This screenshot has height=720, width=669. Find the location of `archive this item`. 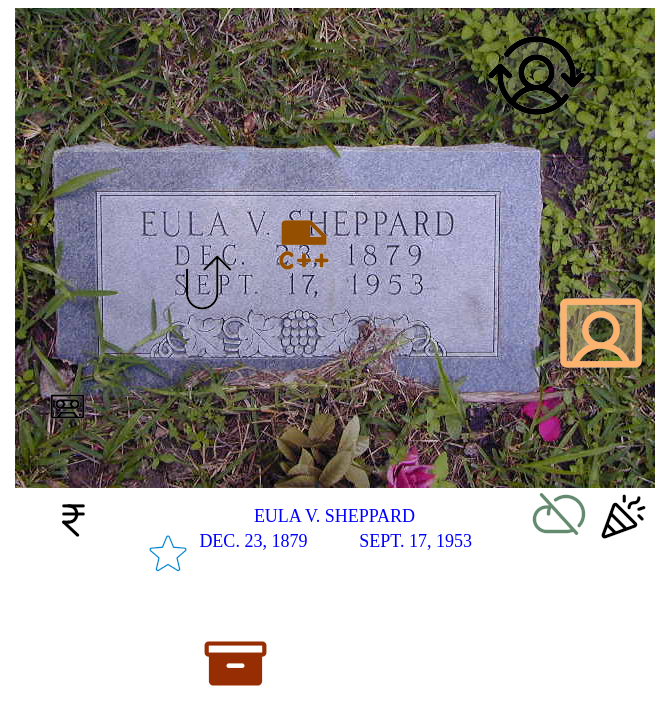

archive this item is located at coordinates (235, 663).